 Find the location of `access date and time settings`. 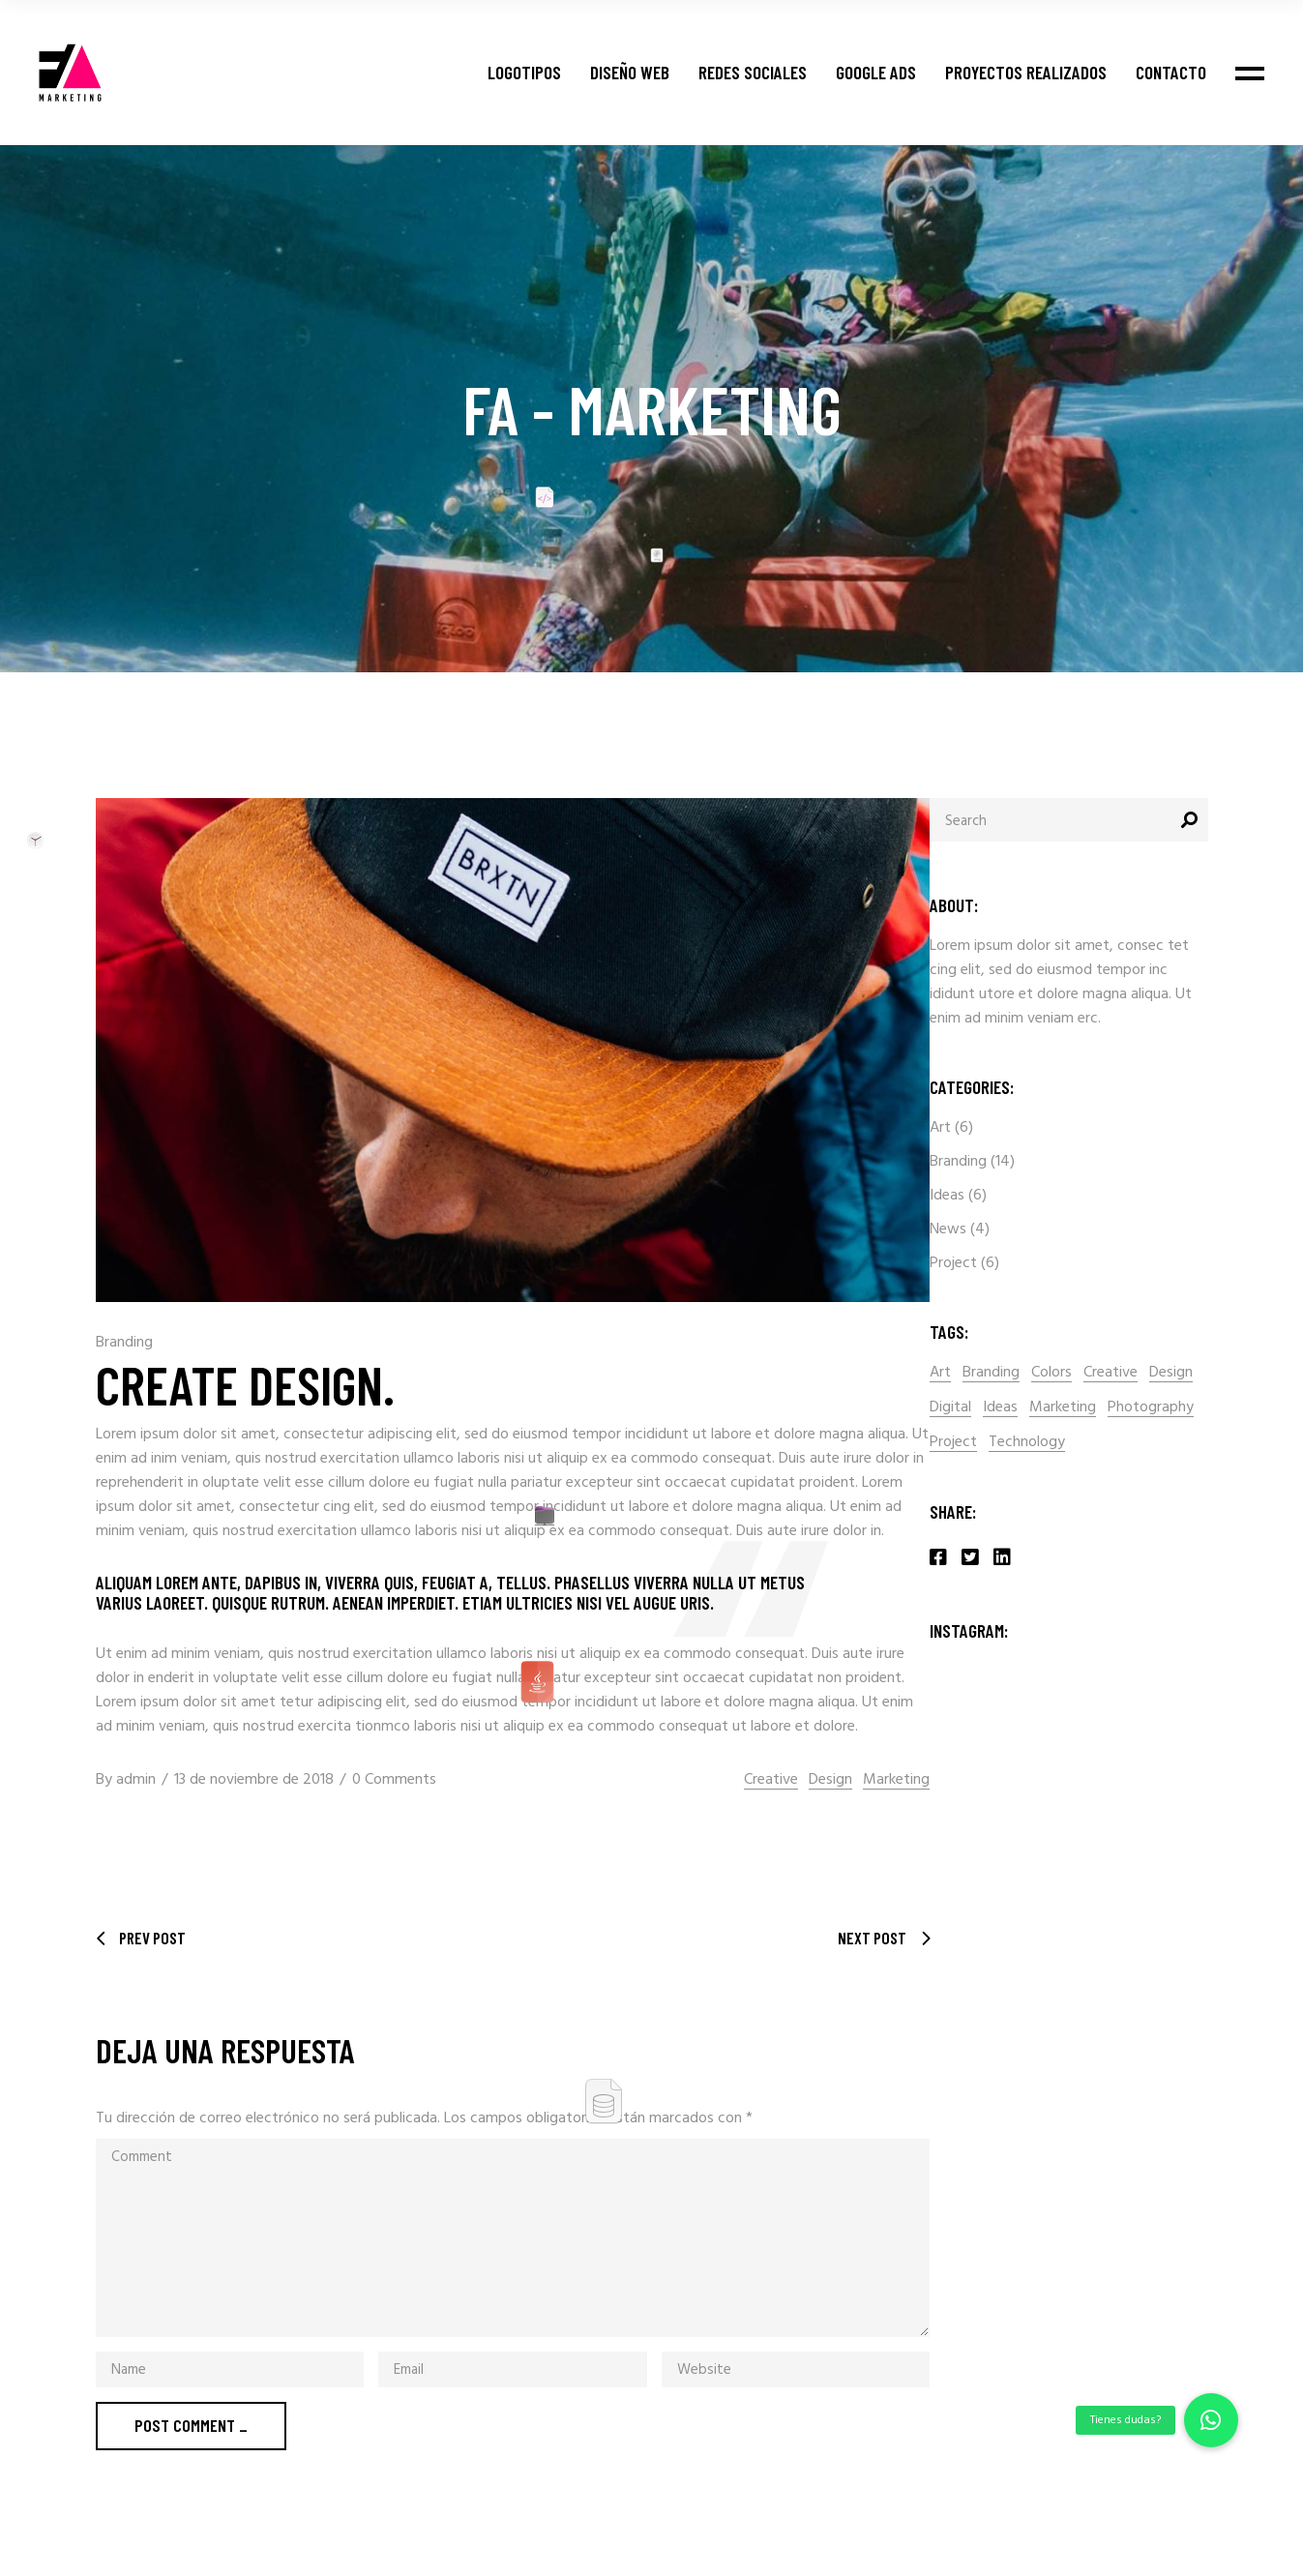

access date and time settings is located at coordinates (35, 840).